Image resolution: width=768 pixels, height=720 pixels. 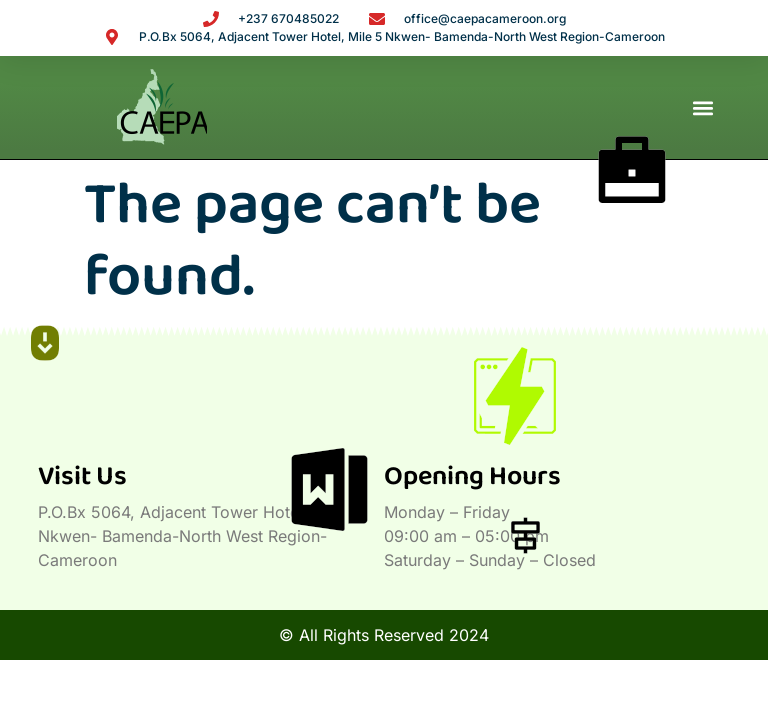 I want to click on access work or business-related features, so click(x=632, y=173).